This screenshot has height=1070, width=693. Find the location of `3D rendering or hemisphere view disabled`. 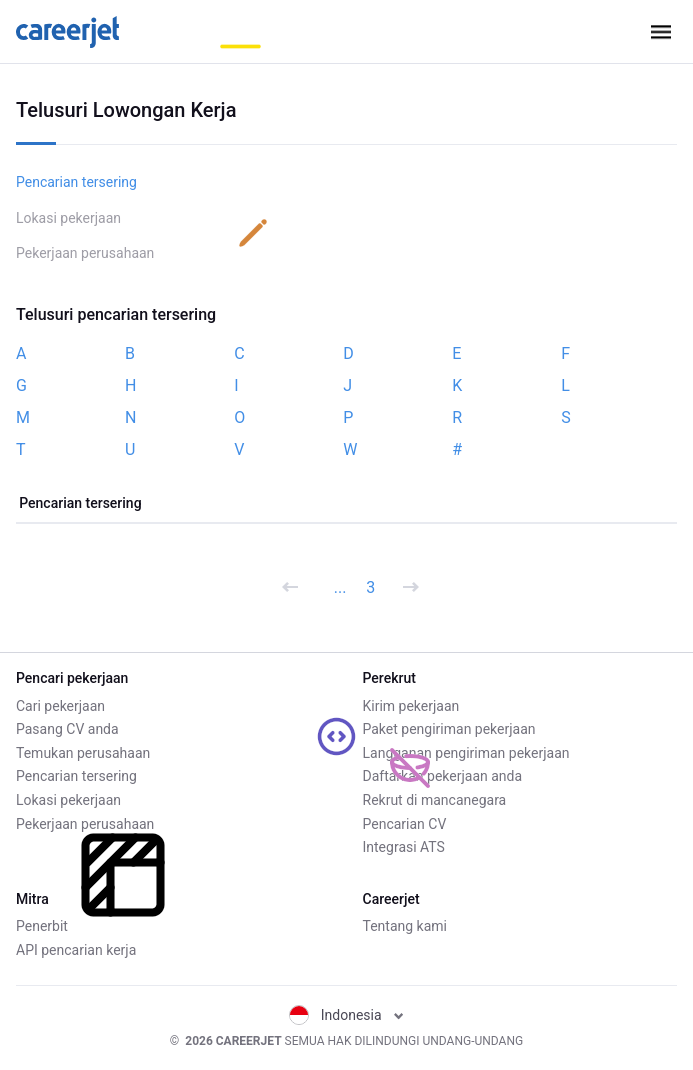

3D rendering or hemisphere view disabled is located at coordinates (410, 768).